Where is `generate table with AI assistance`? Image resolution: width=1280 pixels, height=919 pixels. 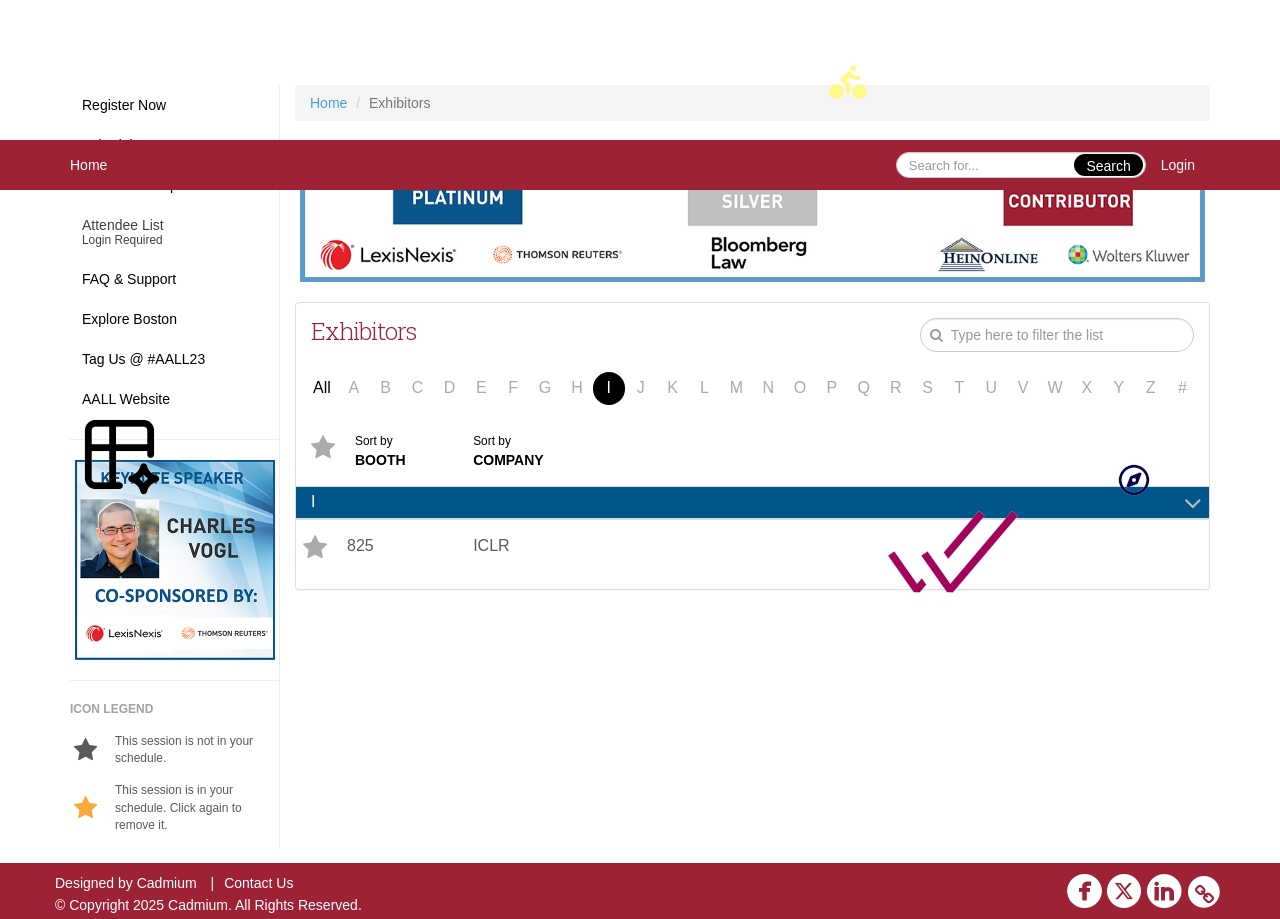 generate table with AI assistance is located at coordinates (119, 454).